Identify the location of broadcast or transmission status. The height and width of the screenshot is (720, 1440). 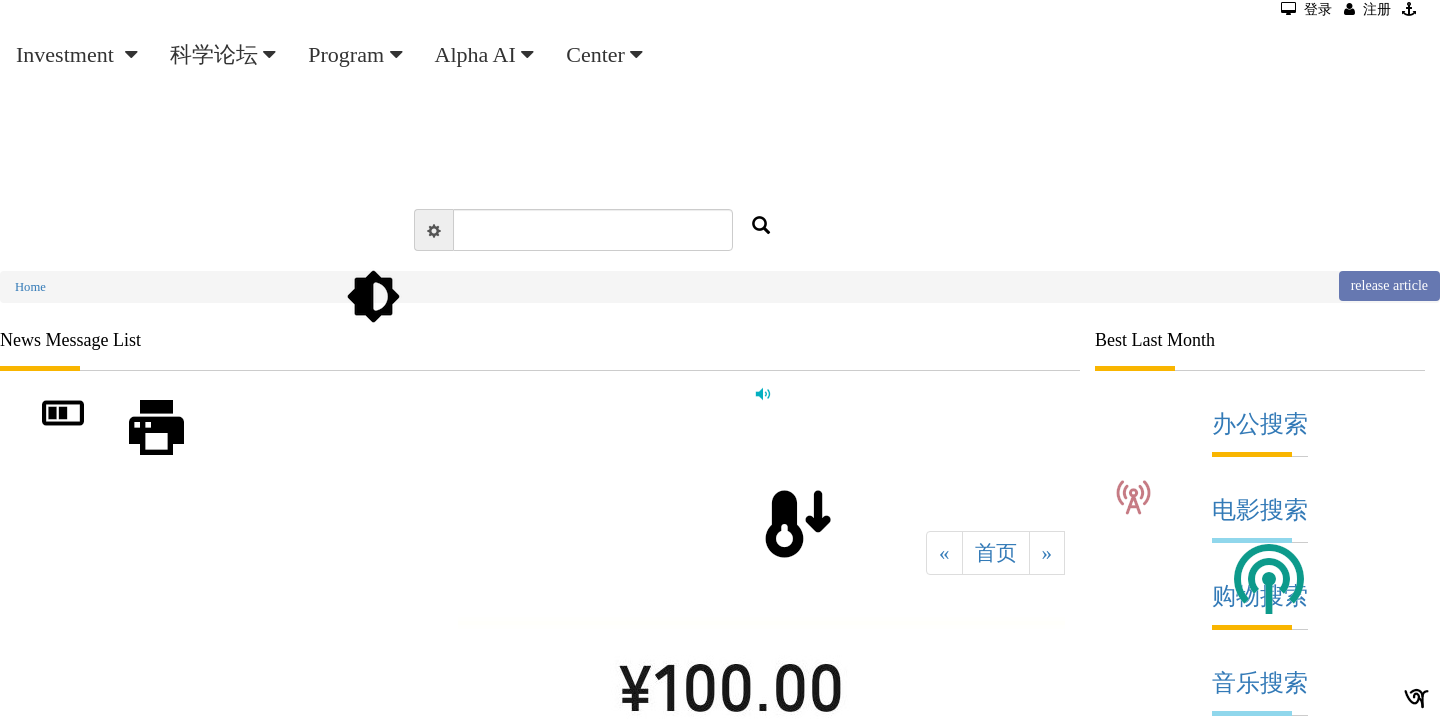
(1133, 497).